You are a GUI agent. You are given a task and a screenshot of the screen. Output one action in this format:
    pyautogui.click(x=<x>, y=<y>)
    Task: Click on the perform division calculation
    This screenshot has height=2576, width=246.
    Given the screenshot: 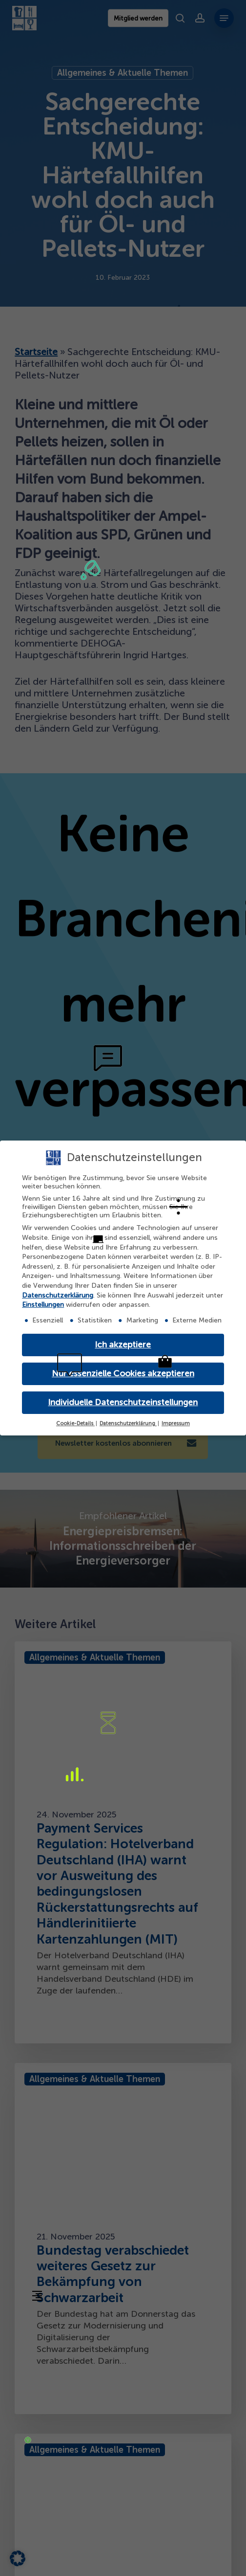 What is the action you would take?
    pyautogui.click(x=178, y=1207)
    